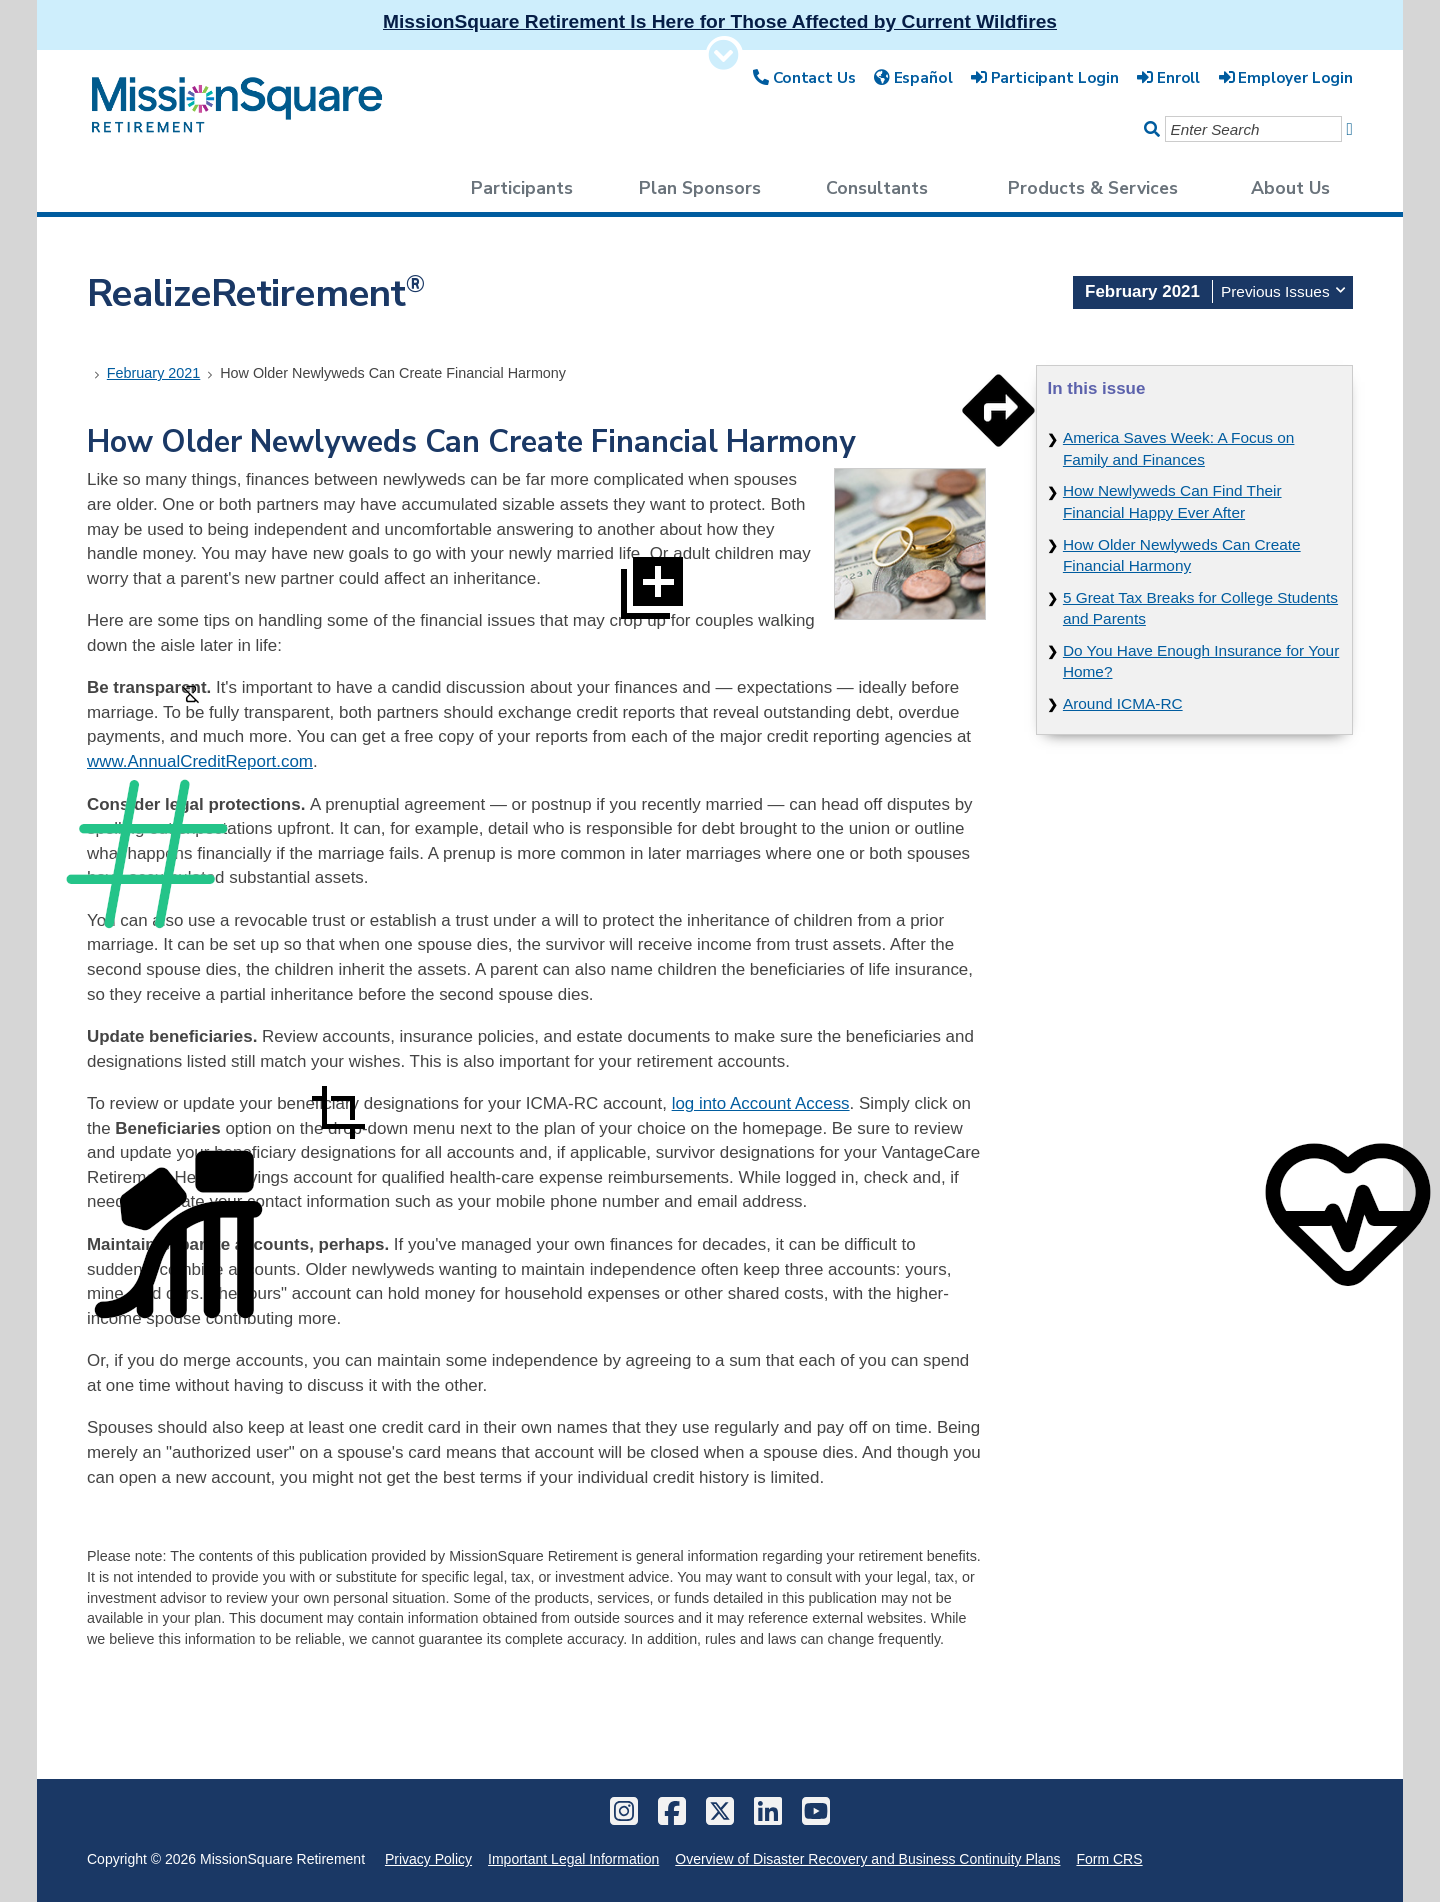  I want to click on access theme park or amusement park information, so click(178, 1234).